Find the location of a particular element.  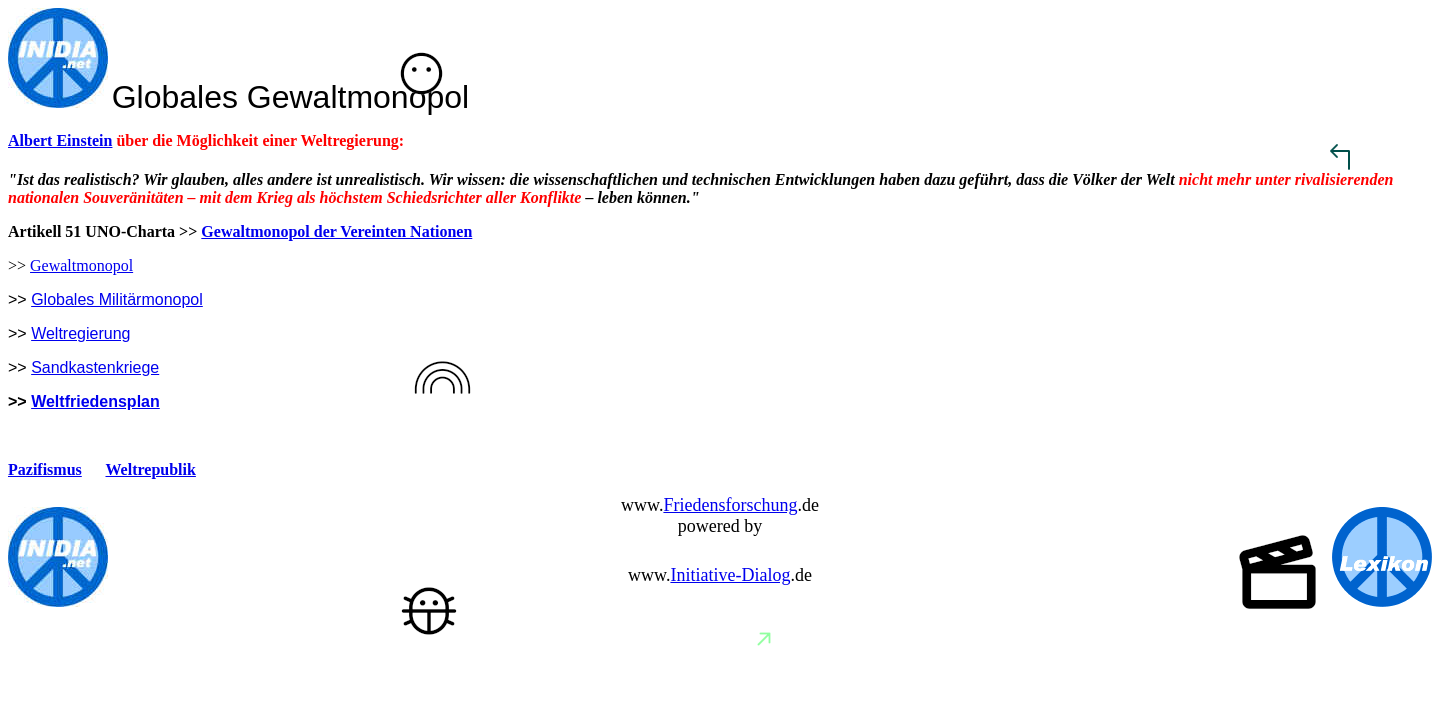

add a reaction or emoji is located at coordinates (421, 73).